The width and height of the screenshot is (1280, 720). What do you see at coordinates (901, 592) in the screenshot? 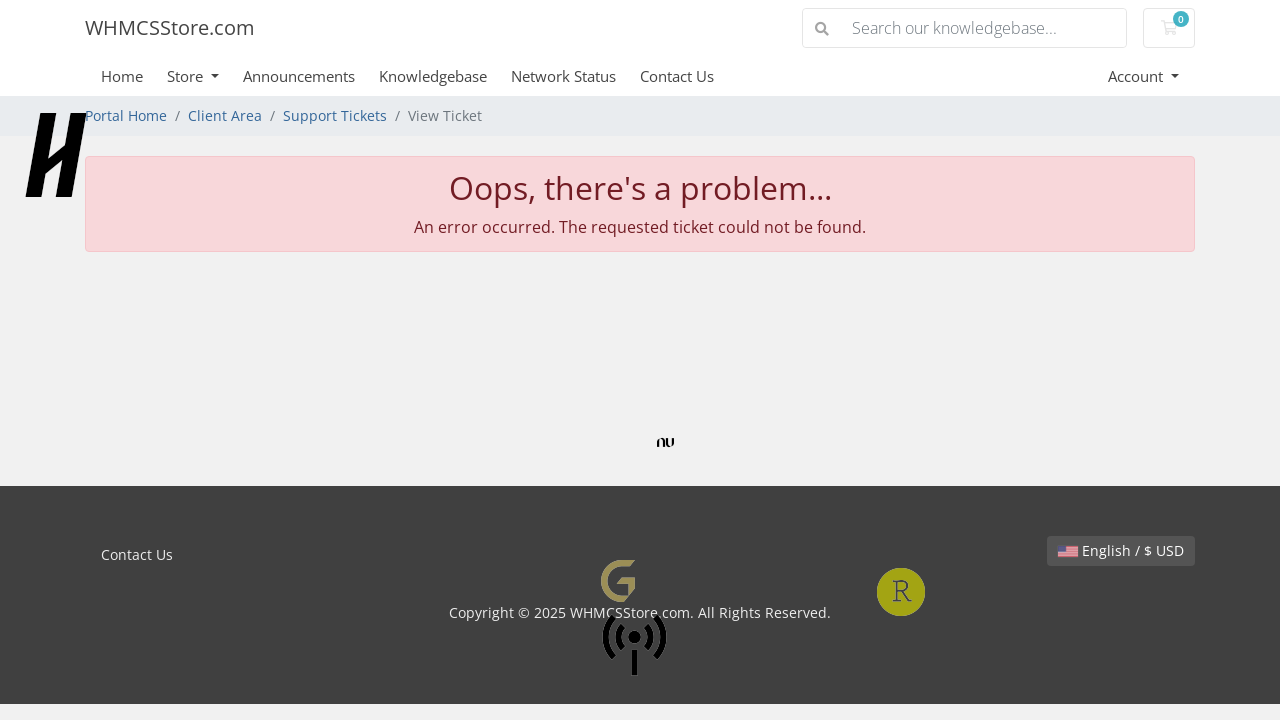
I see `open RStudio IDE application` at bounding box center [901, 592].